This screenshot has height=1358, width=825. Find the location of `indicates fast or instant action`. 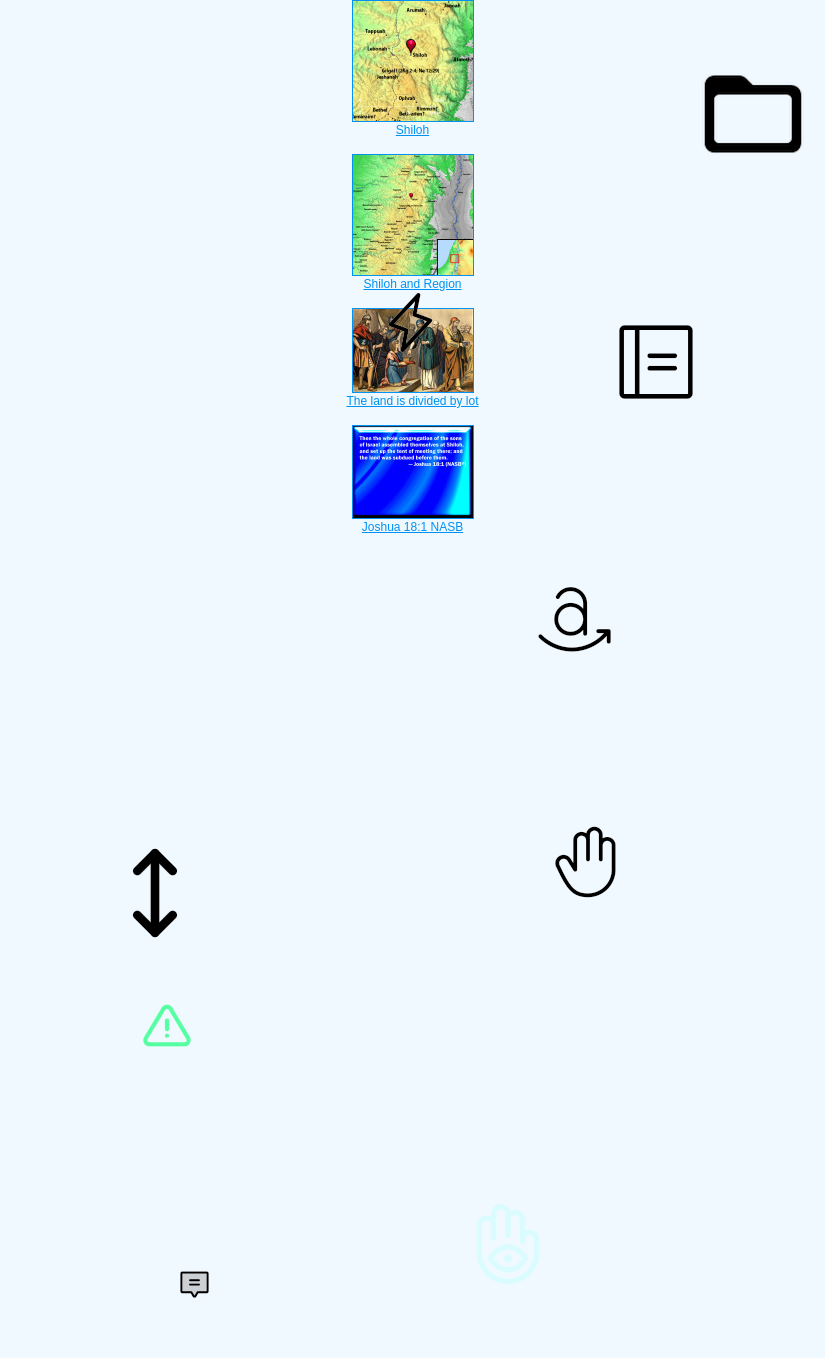

indicates fast or instant action is located at coordinates (410, 322).